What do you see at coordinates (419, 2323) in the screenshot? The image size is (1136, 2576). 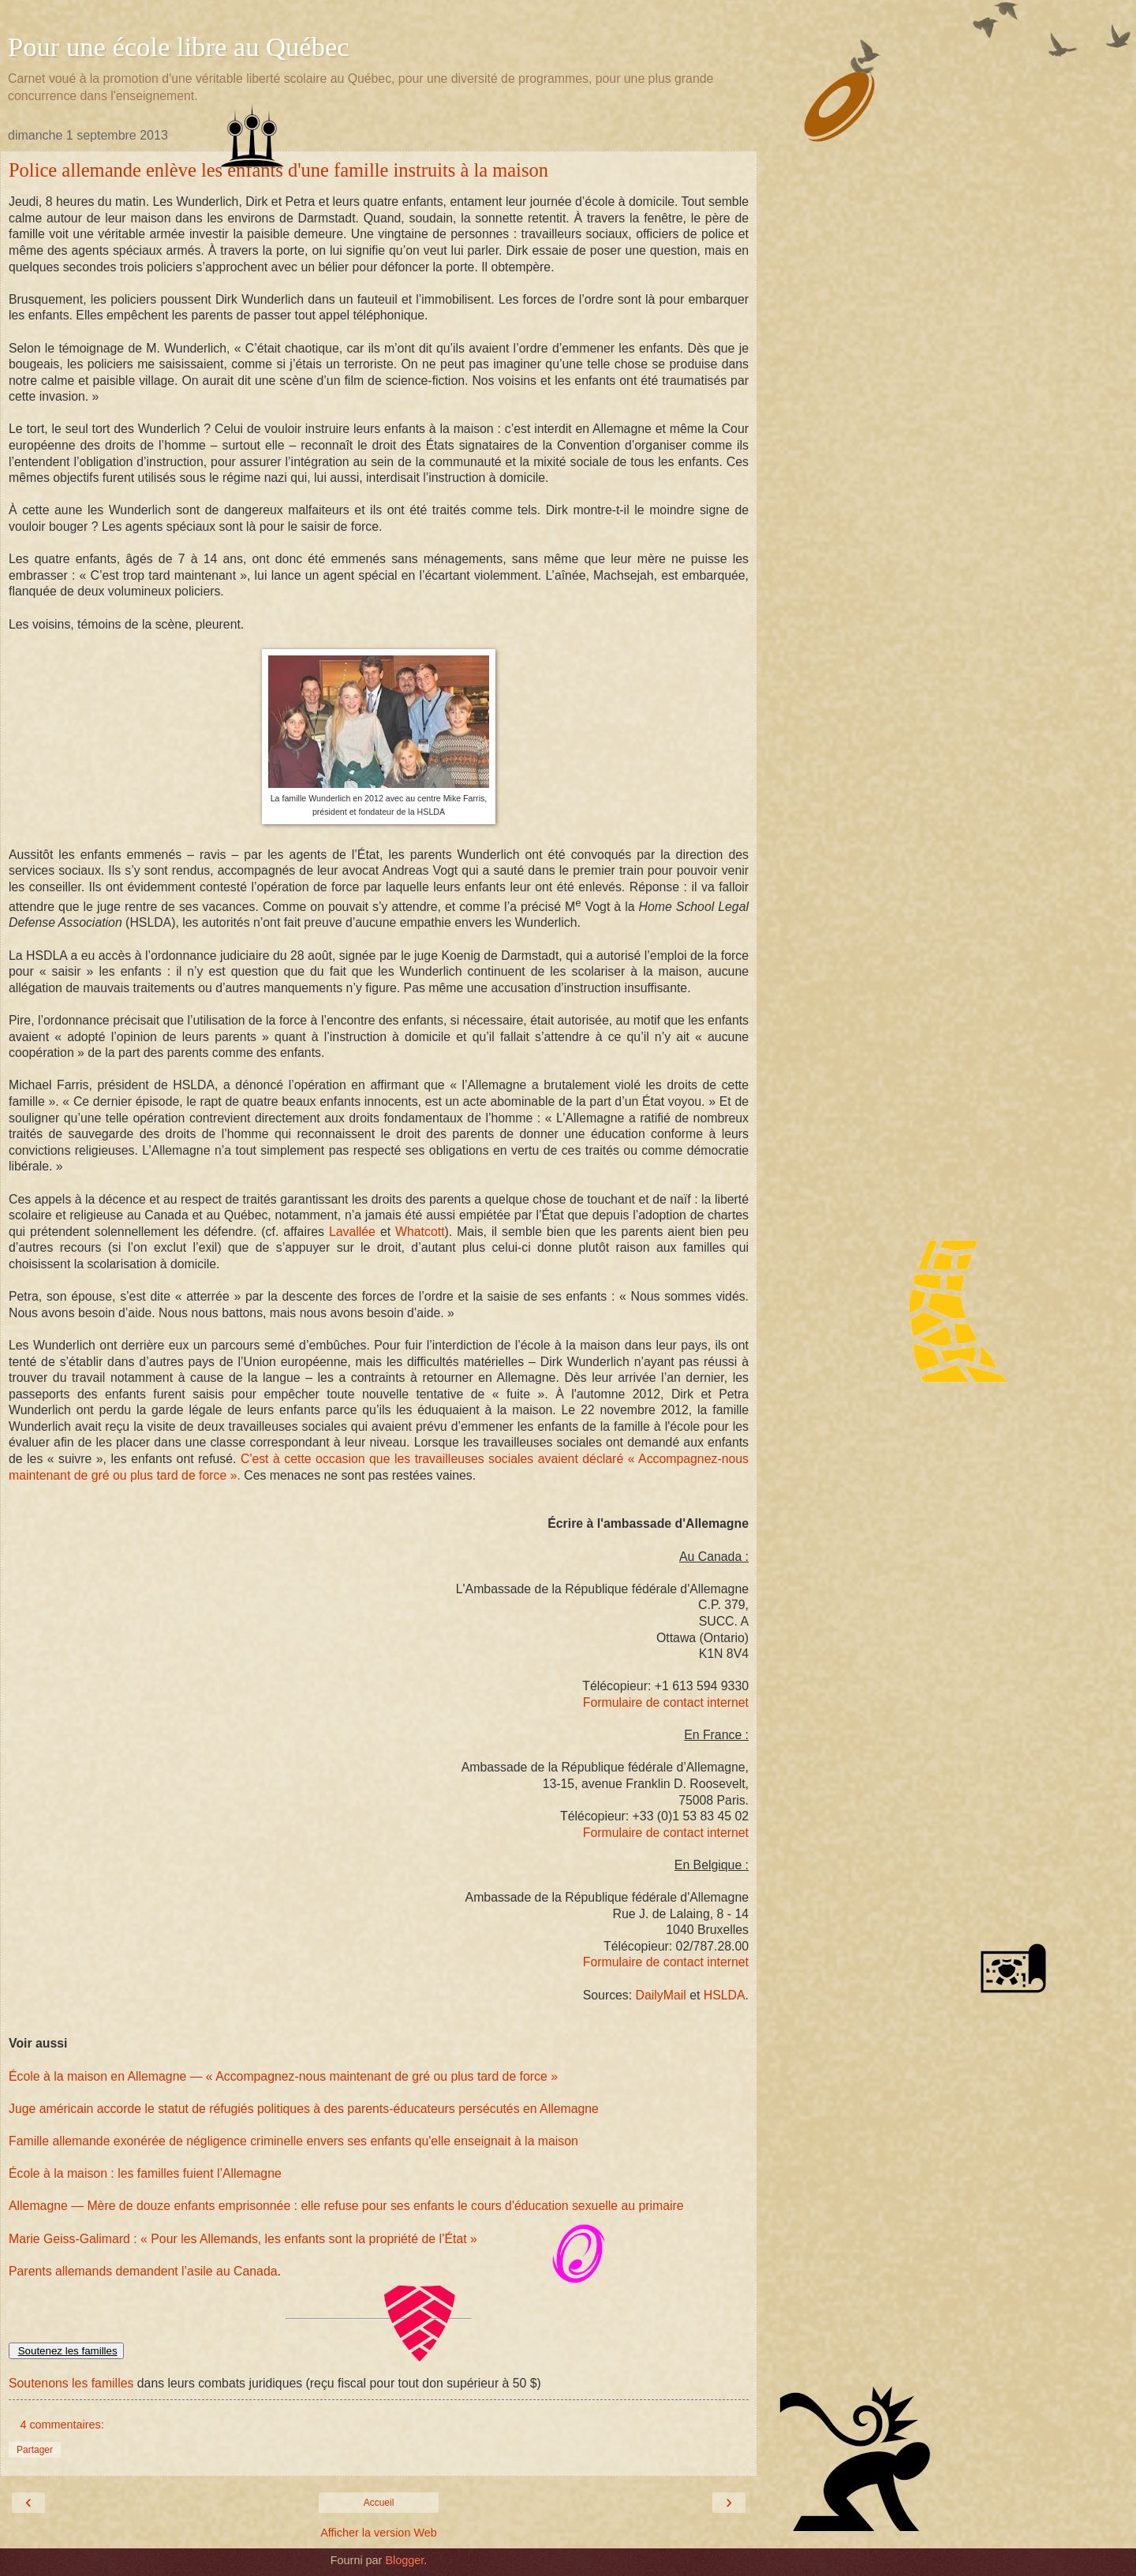 I see `equip or view layered armor sets` at bounding box center [419, 2323].